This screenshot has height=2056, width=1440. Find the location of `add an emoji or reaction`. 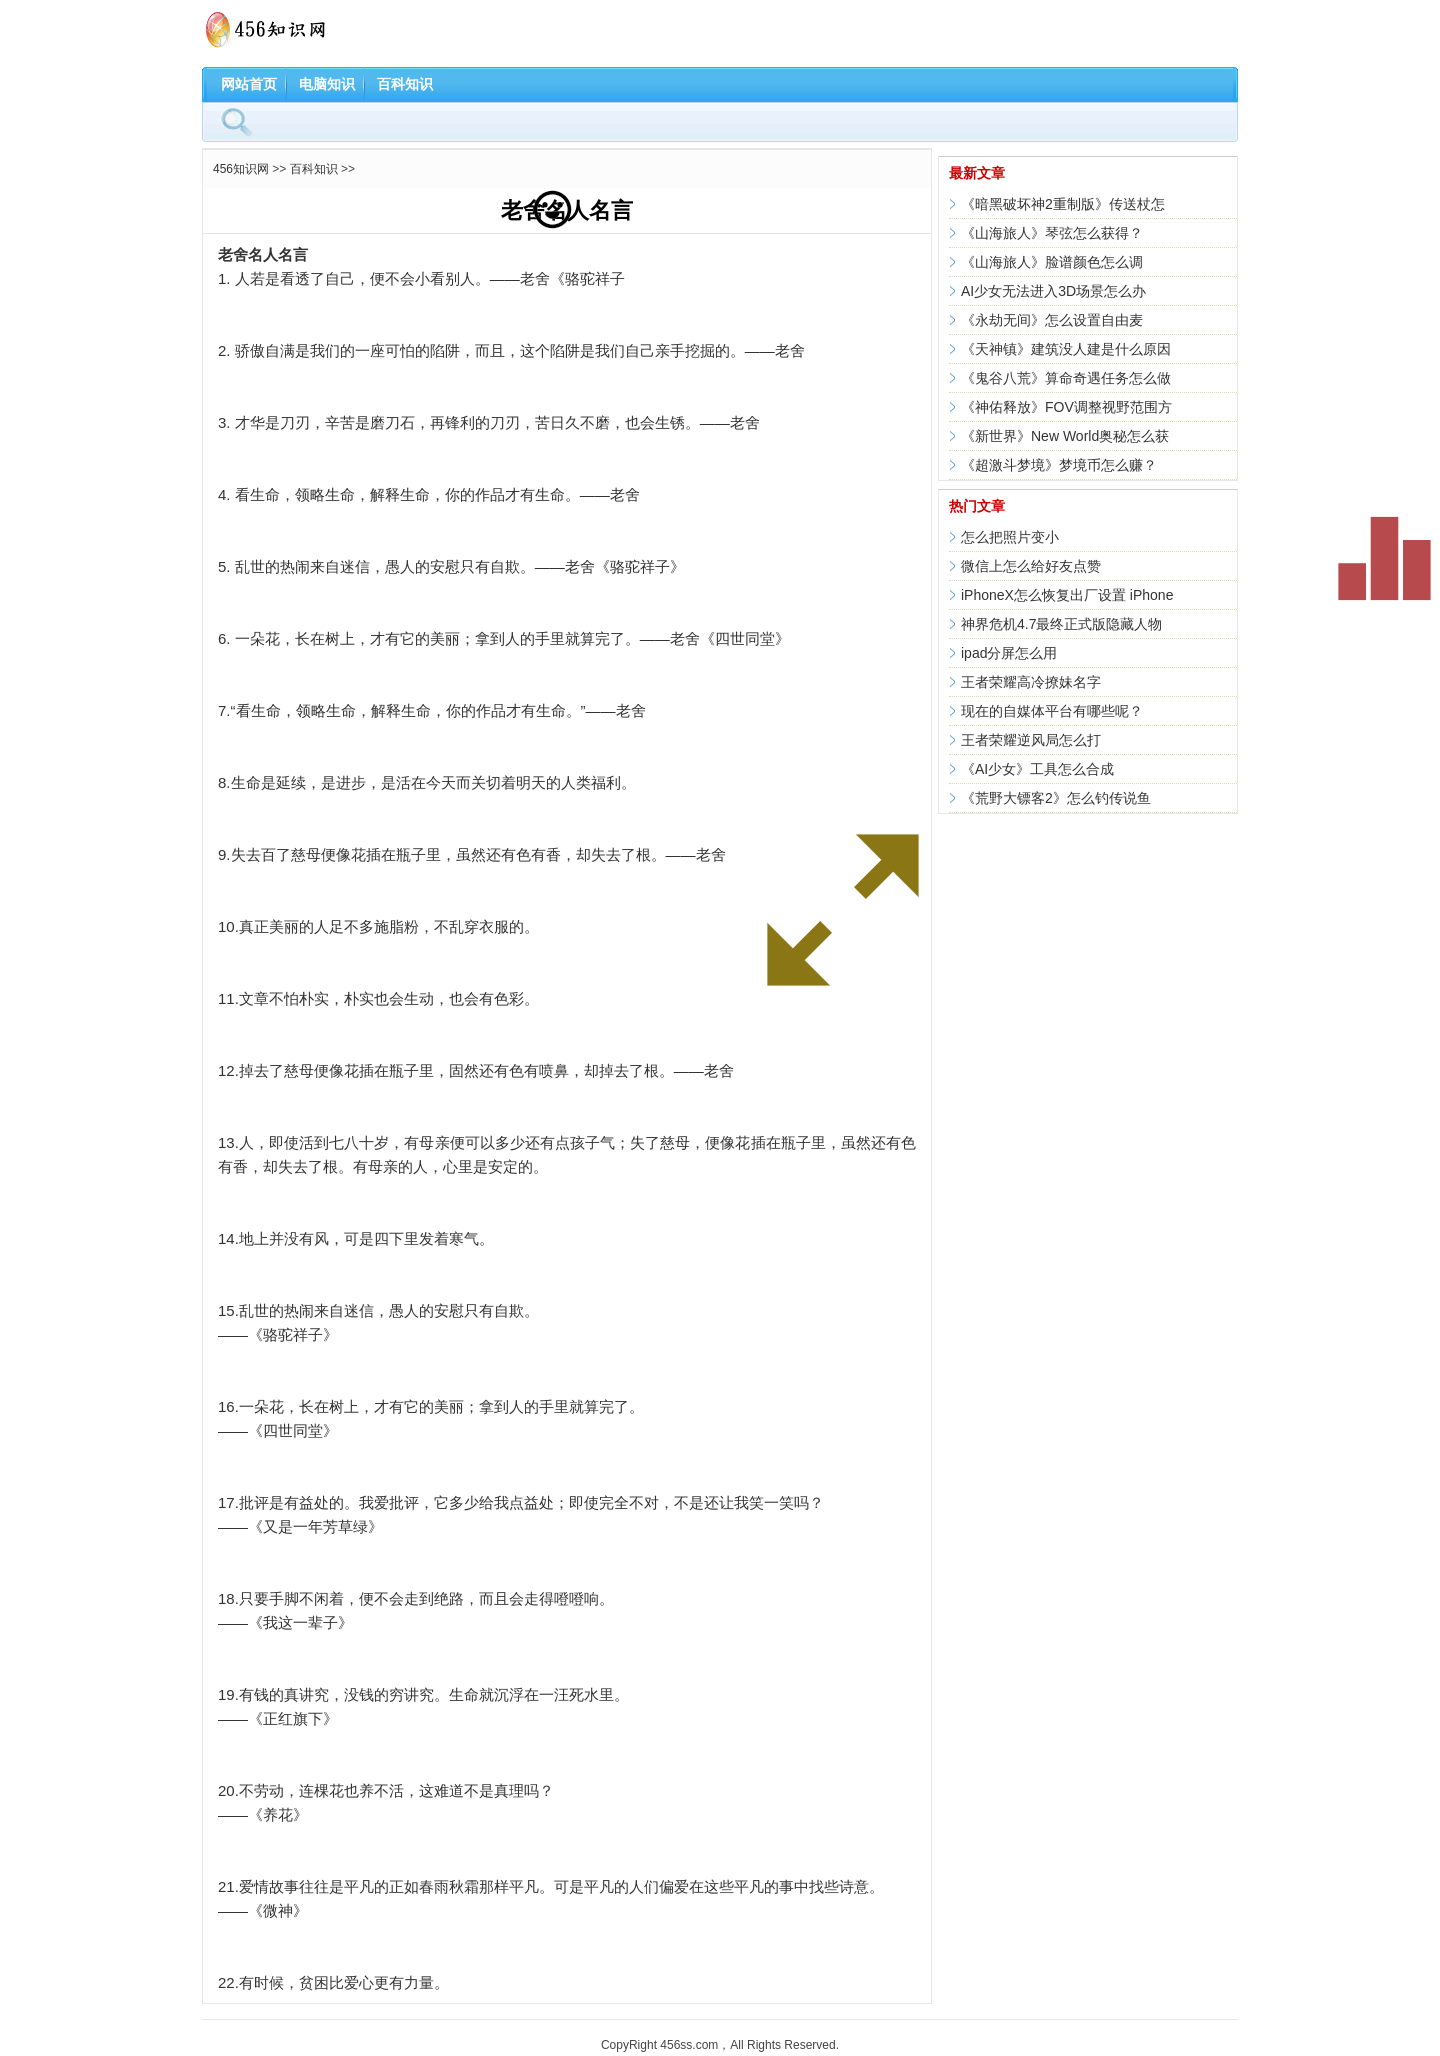

add an emoji or reaction is located at coordinates (552, 209).